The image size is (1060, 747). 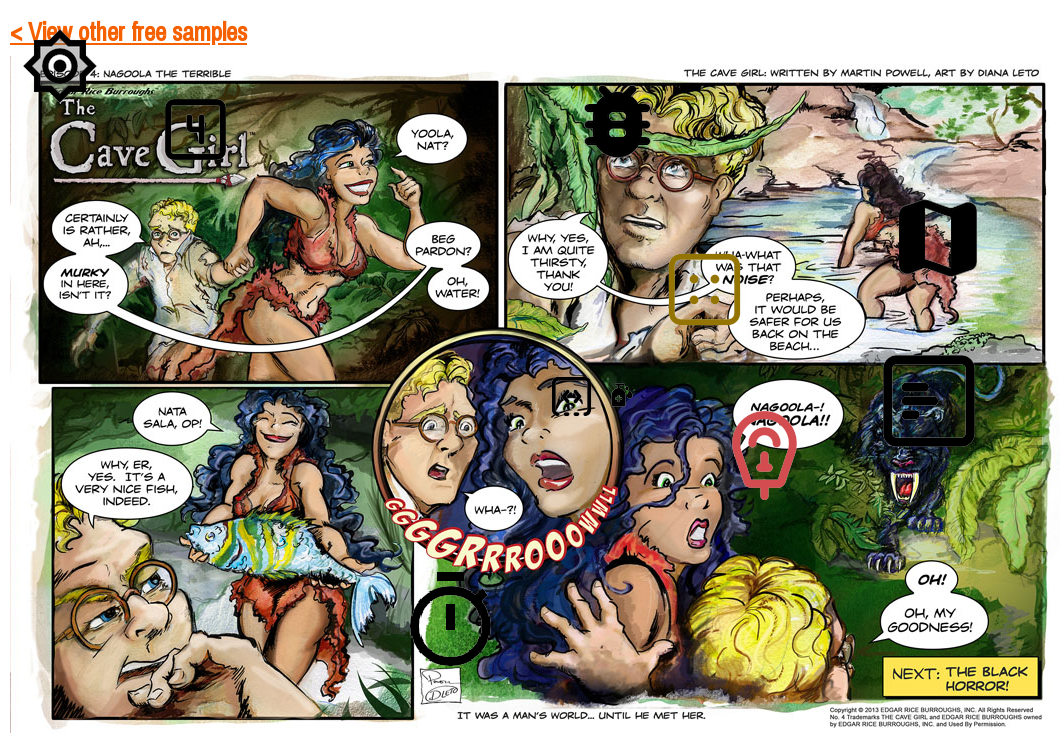 What do you see at coordinates (621, 395) in the screenshot?
I see `access hand sanitizer station information` at bounding box center [621, 395].